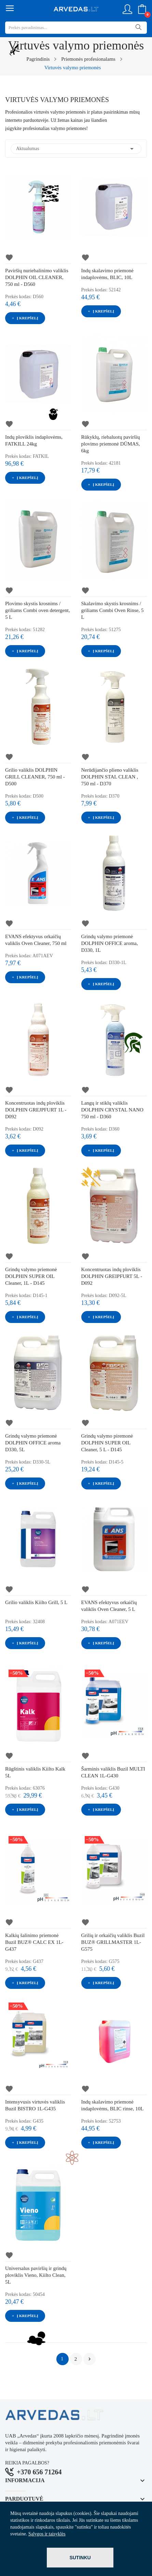 The height and width of the screenshot is (2576, 152). What do you see at coordinates (53, 414) in the screenshot?
I see `indicates new user or beginner status` at bounding box center [53, 414].